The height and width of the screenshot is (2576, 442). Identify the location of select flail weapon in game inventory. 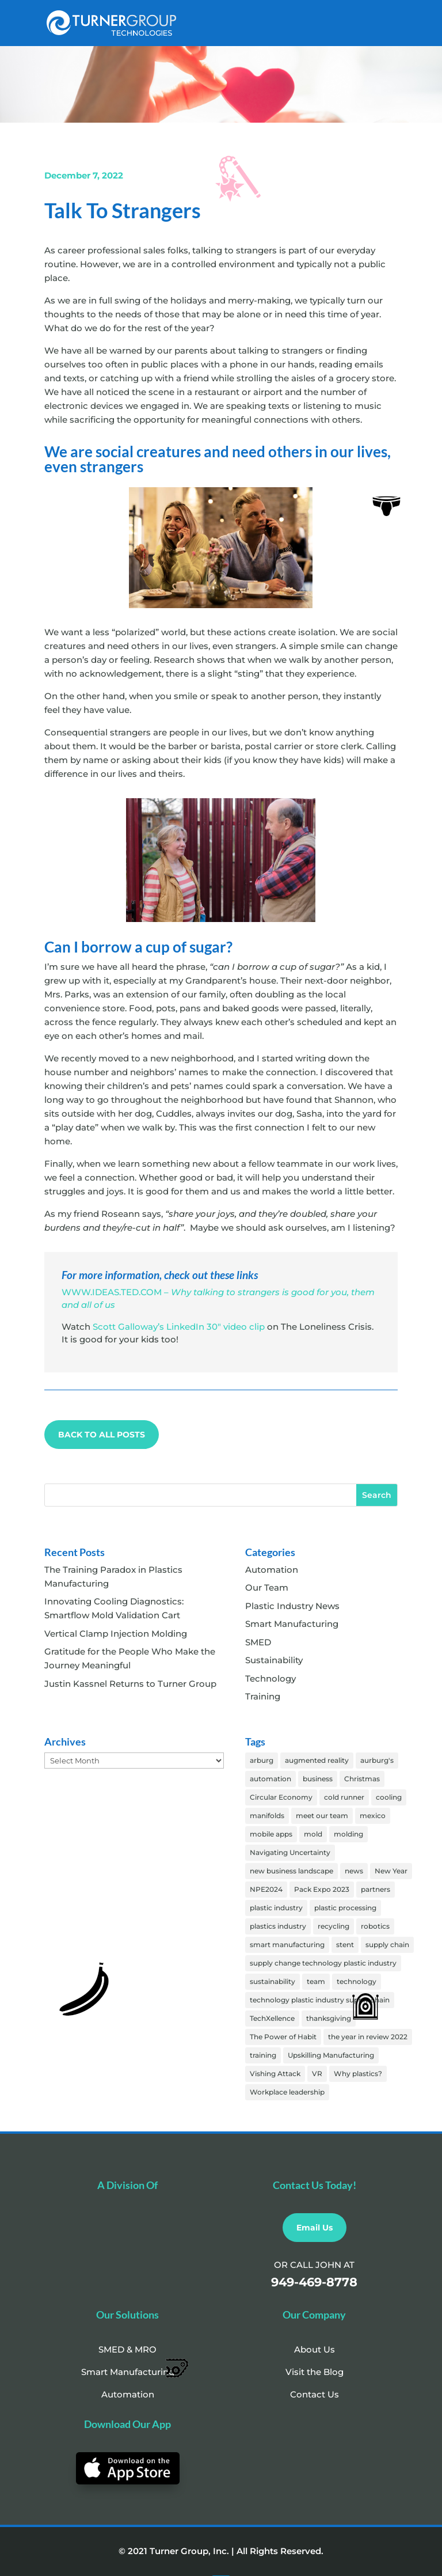
(238, 179).